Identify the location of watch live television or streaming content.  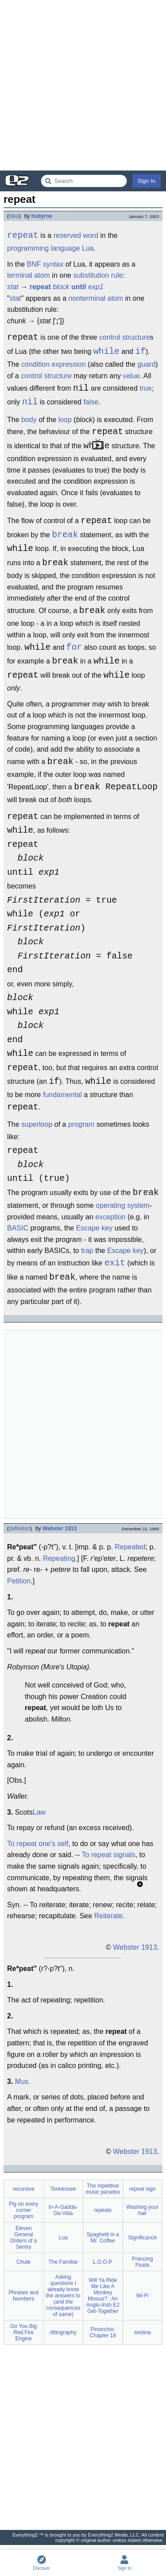
(98, 444).